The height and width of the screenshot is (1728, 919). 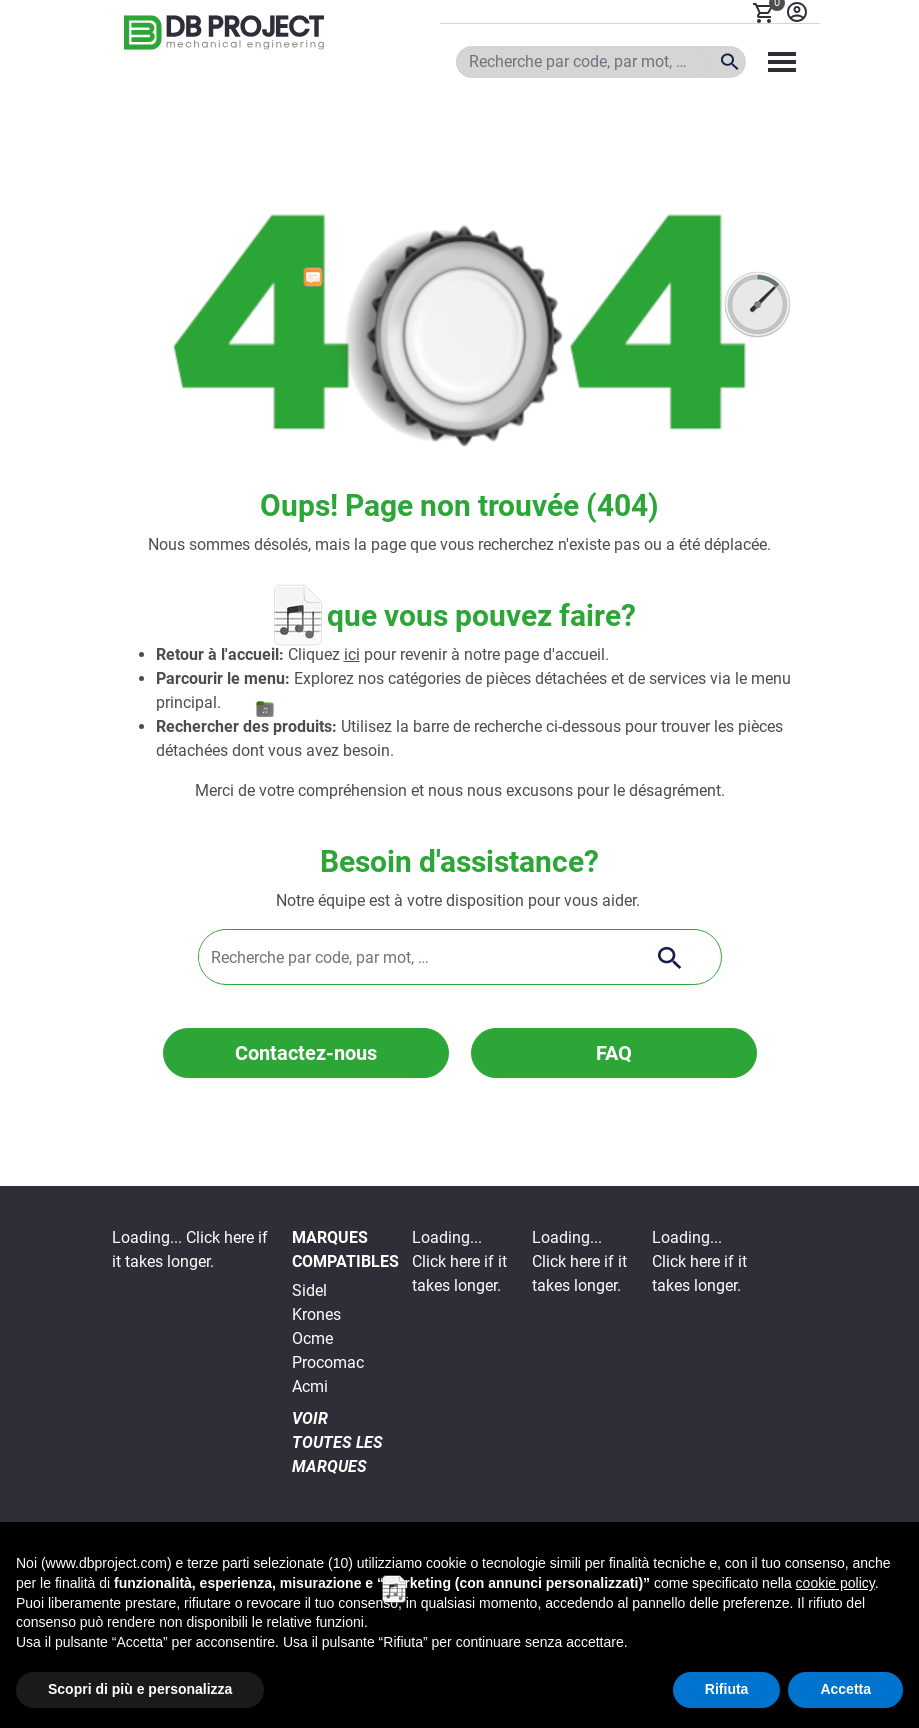 I want to click on open sysprof system profiler application, so click(x=757, y=304).